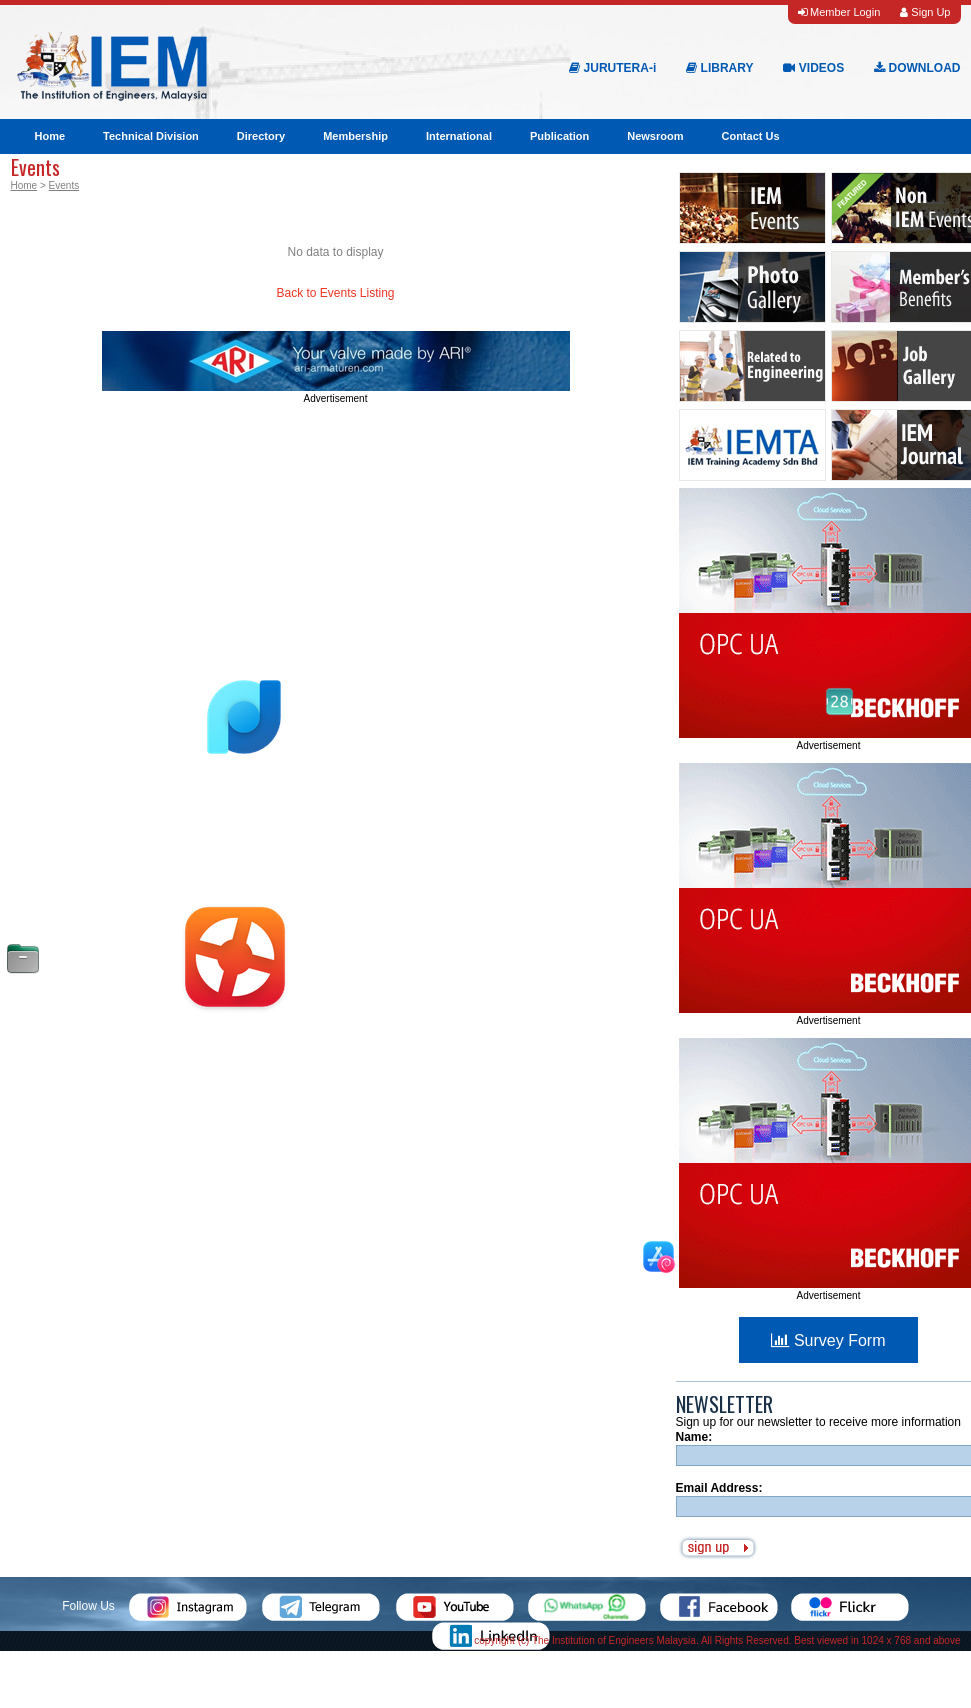 The height and width of the screenshot is (1708, 971). I want to click on open the calendar app, so click(839, 701).